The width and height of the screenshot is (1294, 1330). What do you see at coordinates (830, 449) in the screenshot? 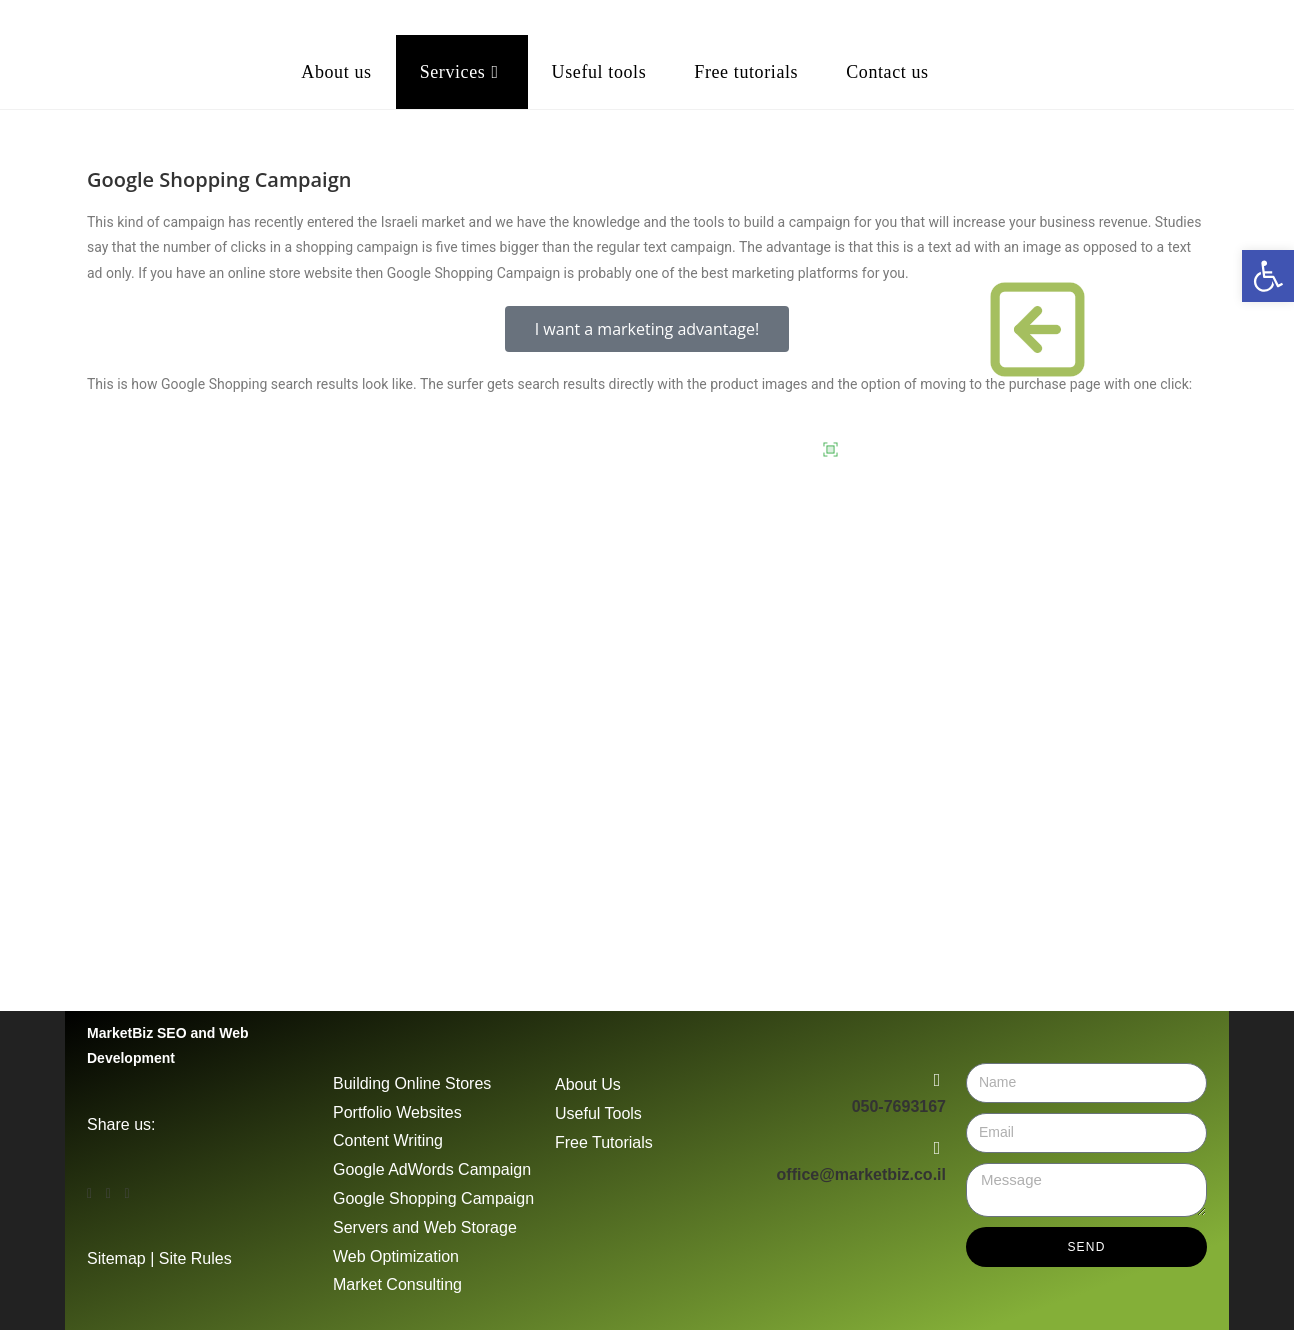
I see `scan a document or QR code` at bounding box center [830, 449].